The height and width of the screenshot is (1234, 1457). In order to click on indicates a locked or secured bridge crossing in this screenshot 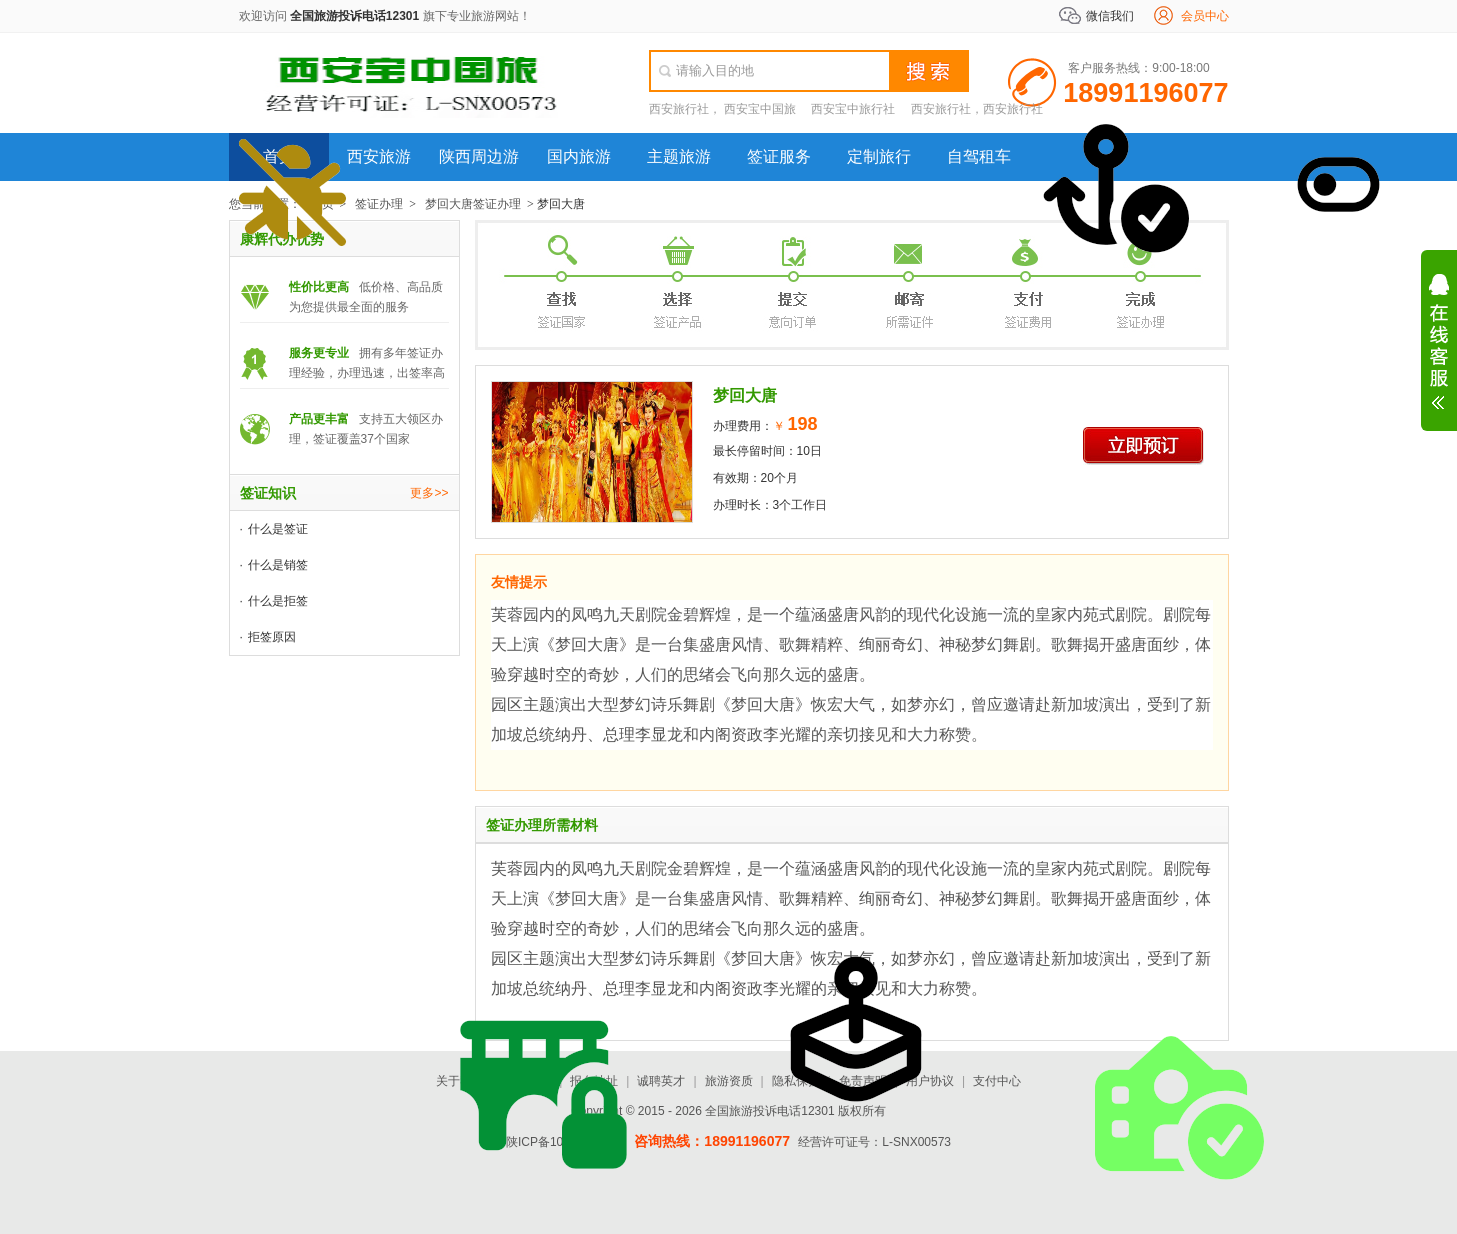, I will do `click(543, 1085)`.